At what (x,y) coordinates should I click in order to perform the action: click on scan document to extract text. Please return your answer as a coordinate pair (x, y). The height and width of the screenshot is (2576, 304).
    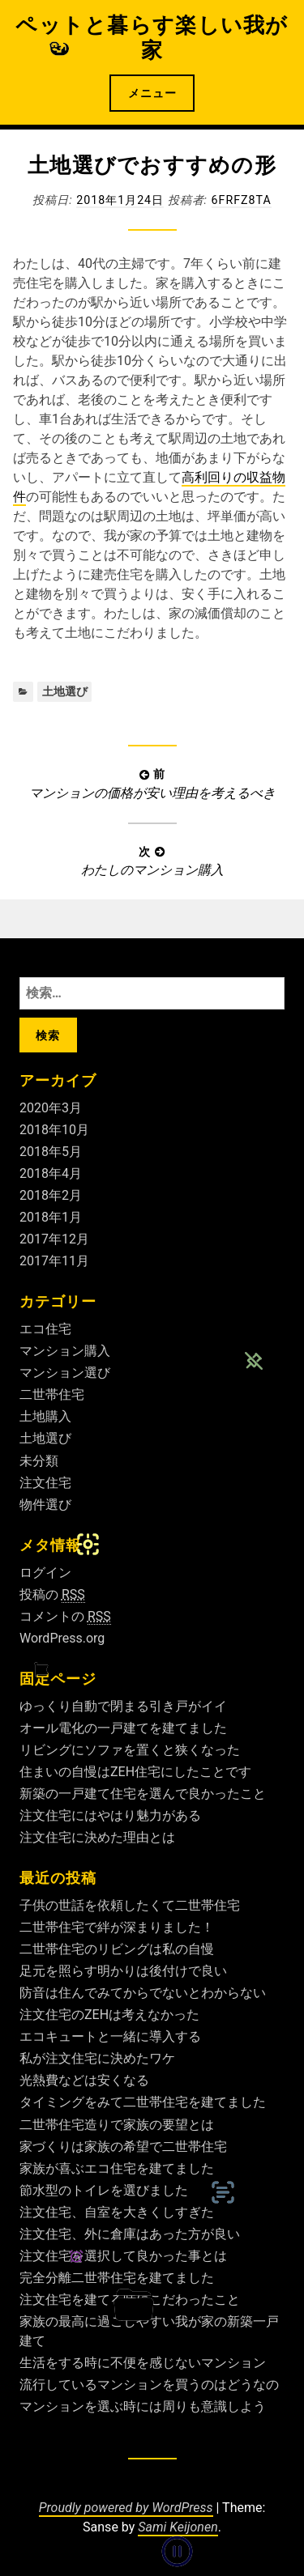
    Looking at the image, I should click on (223, 2192).